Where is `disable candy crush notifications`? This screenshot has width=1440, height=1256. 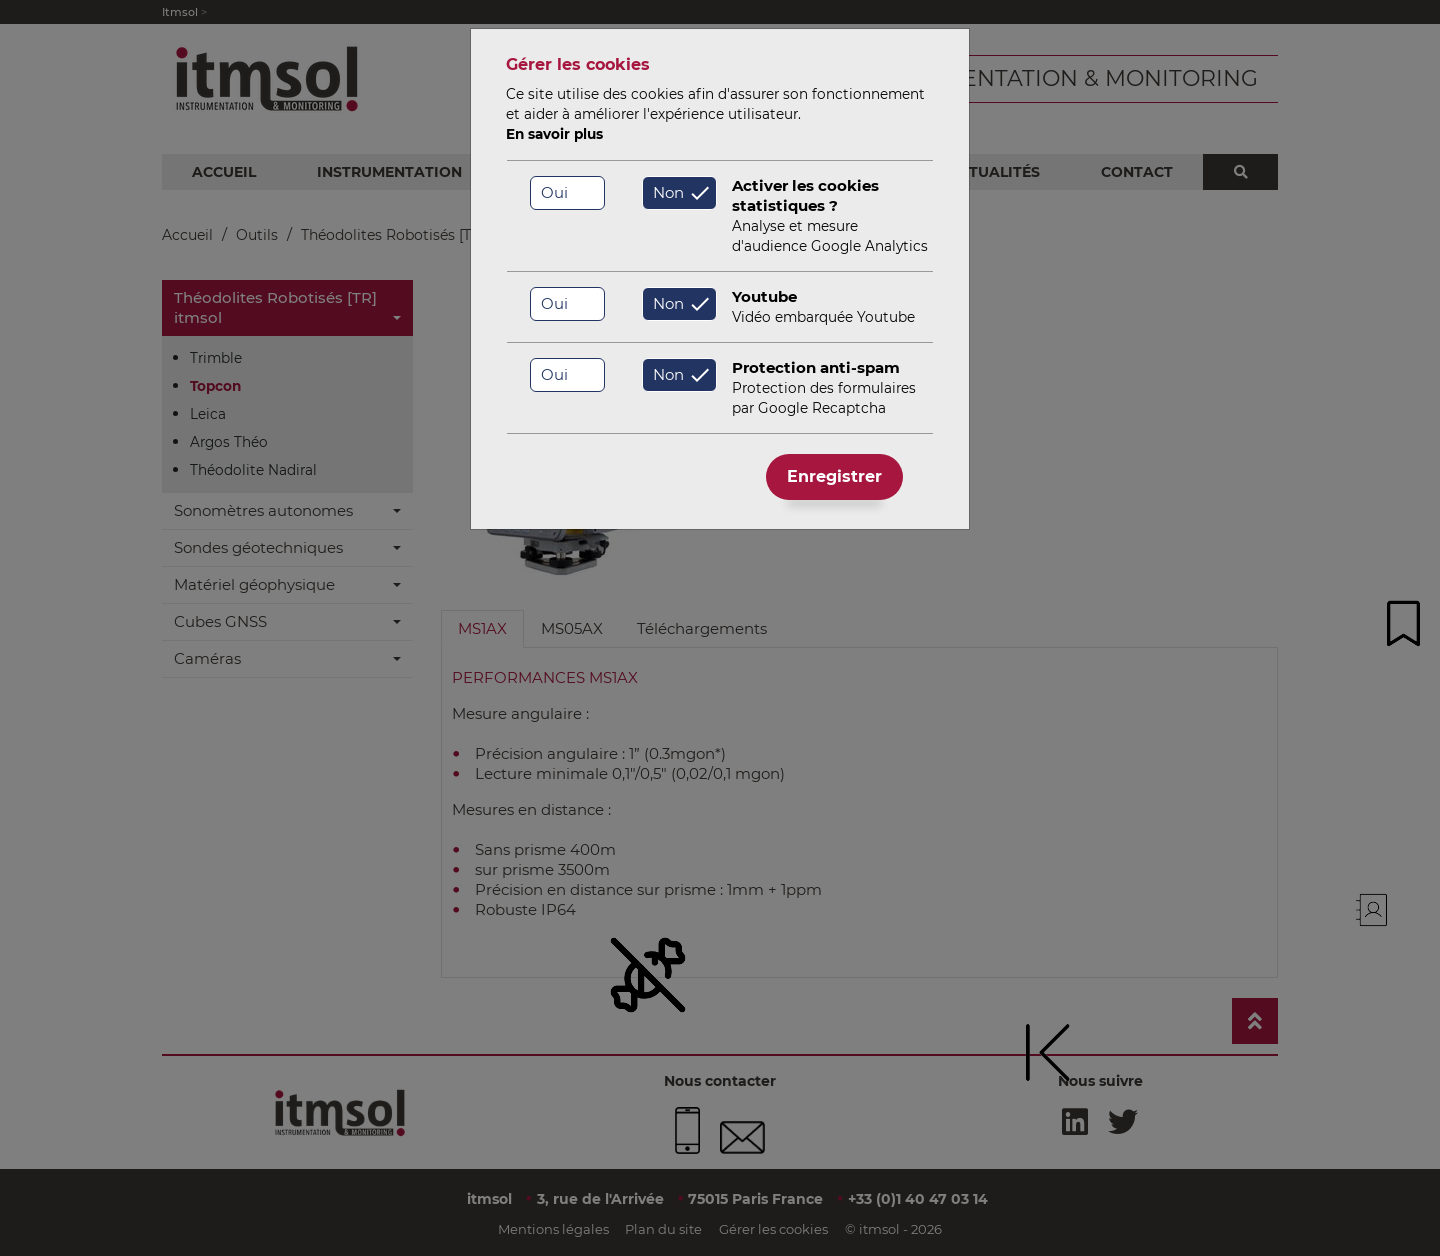 disable candy crush notifications is located at coordinates (648, 975).